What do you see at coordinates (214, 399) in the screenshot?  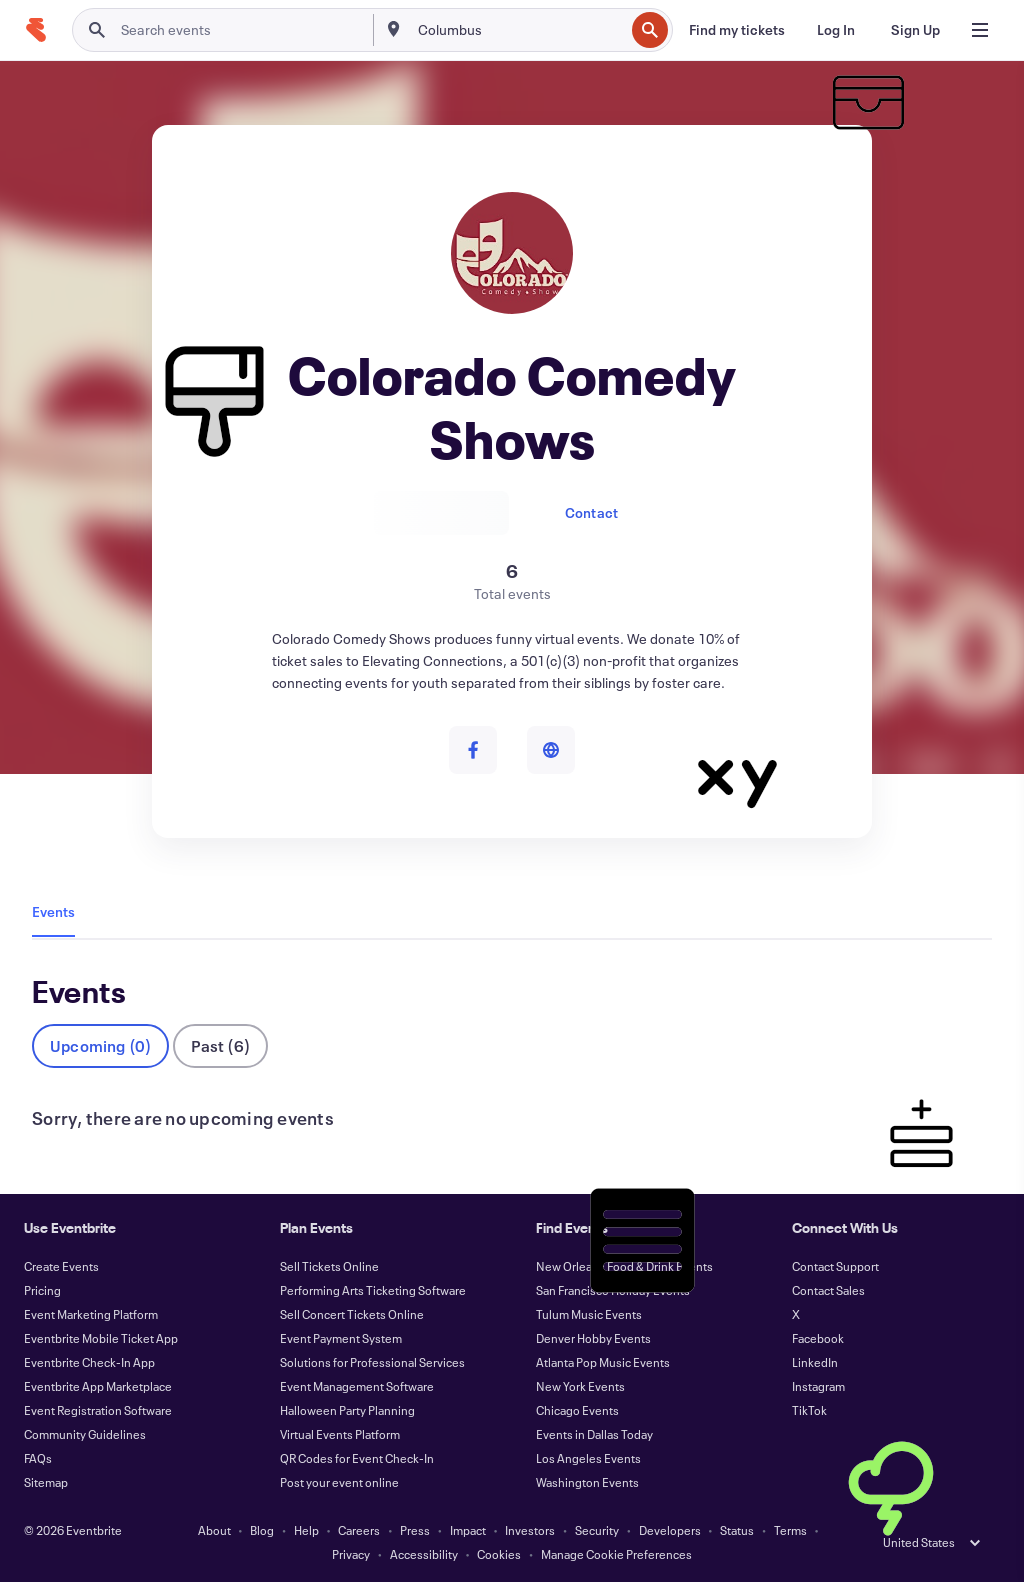 I see `access painting or drawing tools` at bounding box center [214, 399].